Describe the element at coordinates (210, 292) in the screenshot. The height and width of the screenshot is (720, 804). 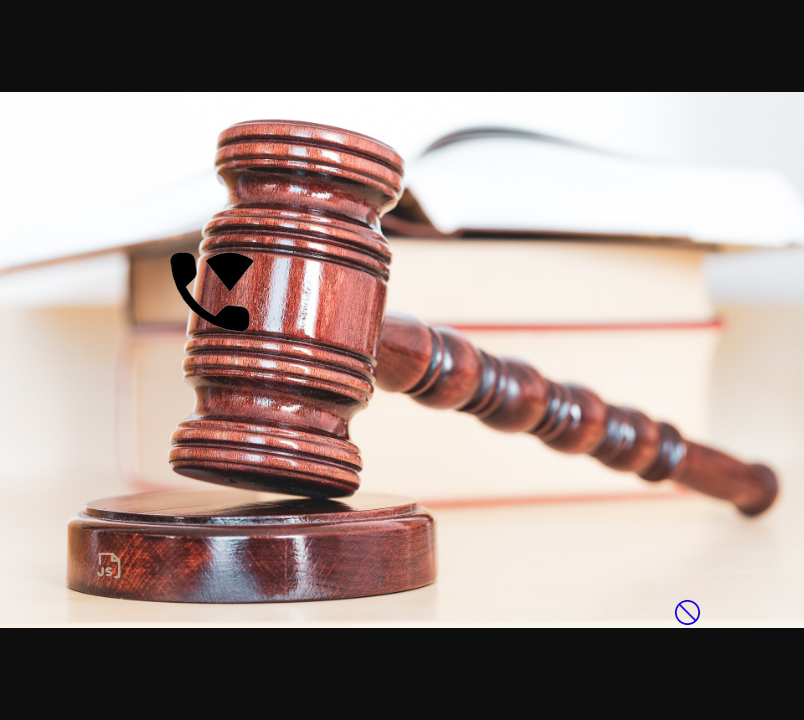
I see `enable wifi calling feature` at that location.